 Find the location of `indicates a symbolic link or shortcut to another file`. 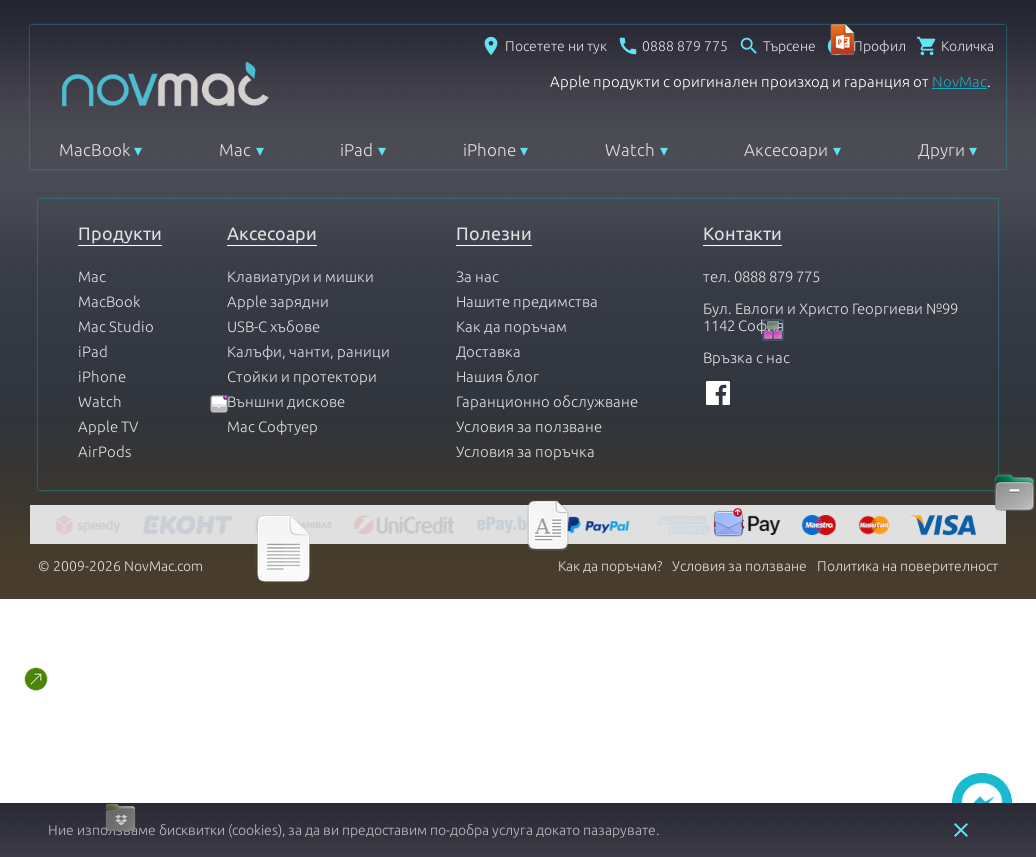

indicates a symbolic link or shortcut to another file is located at coordinates (36, 679).